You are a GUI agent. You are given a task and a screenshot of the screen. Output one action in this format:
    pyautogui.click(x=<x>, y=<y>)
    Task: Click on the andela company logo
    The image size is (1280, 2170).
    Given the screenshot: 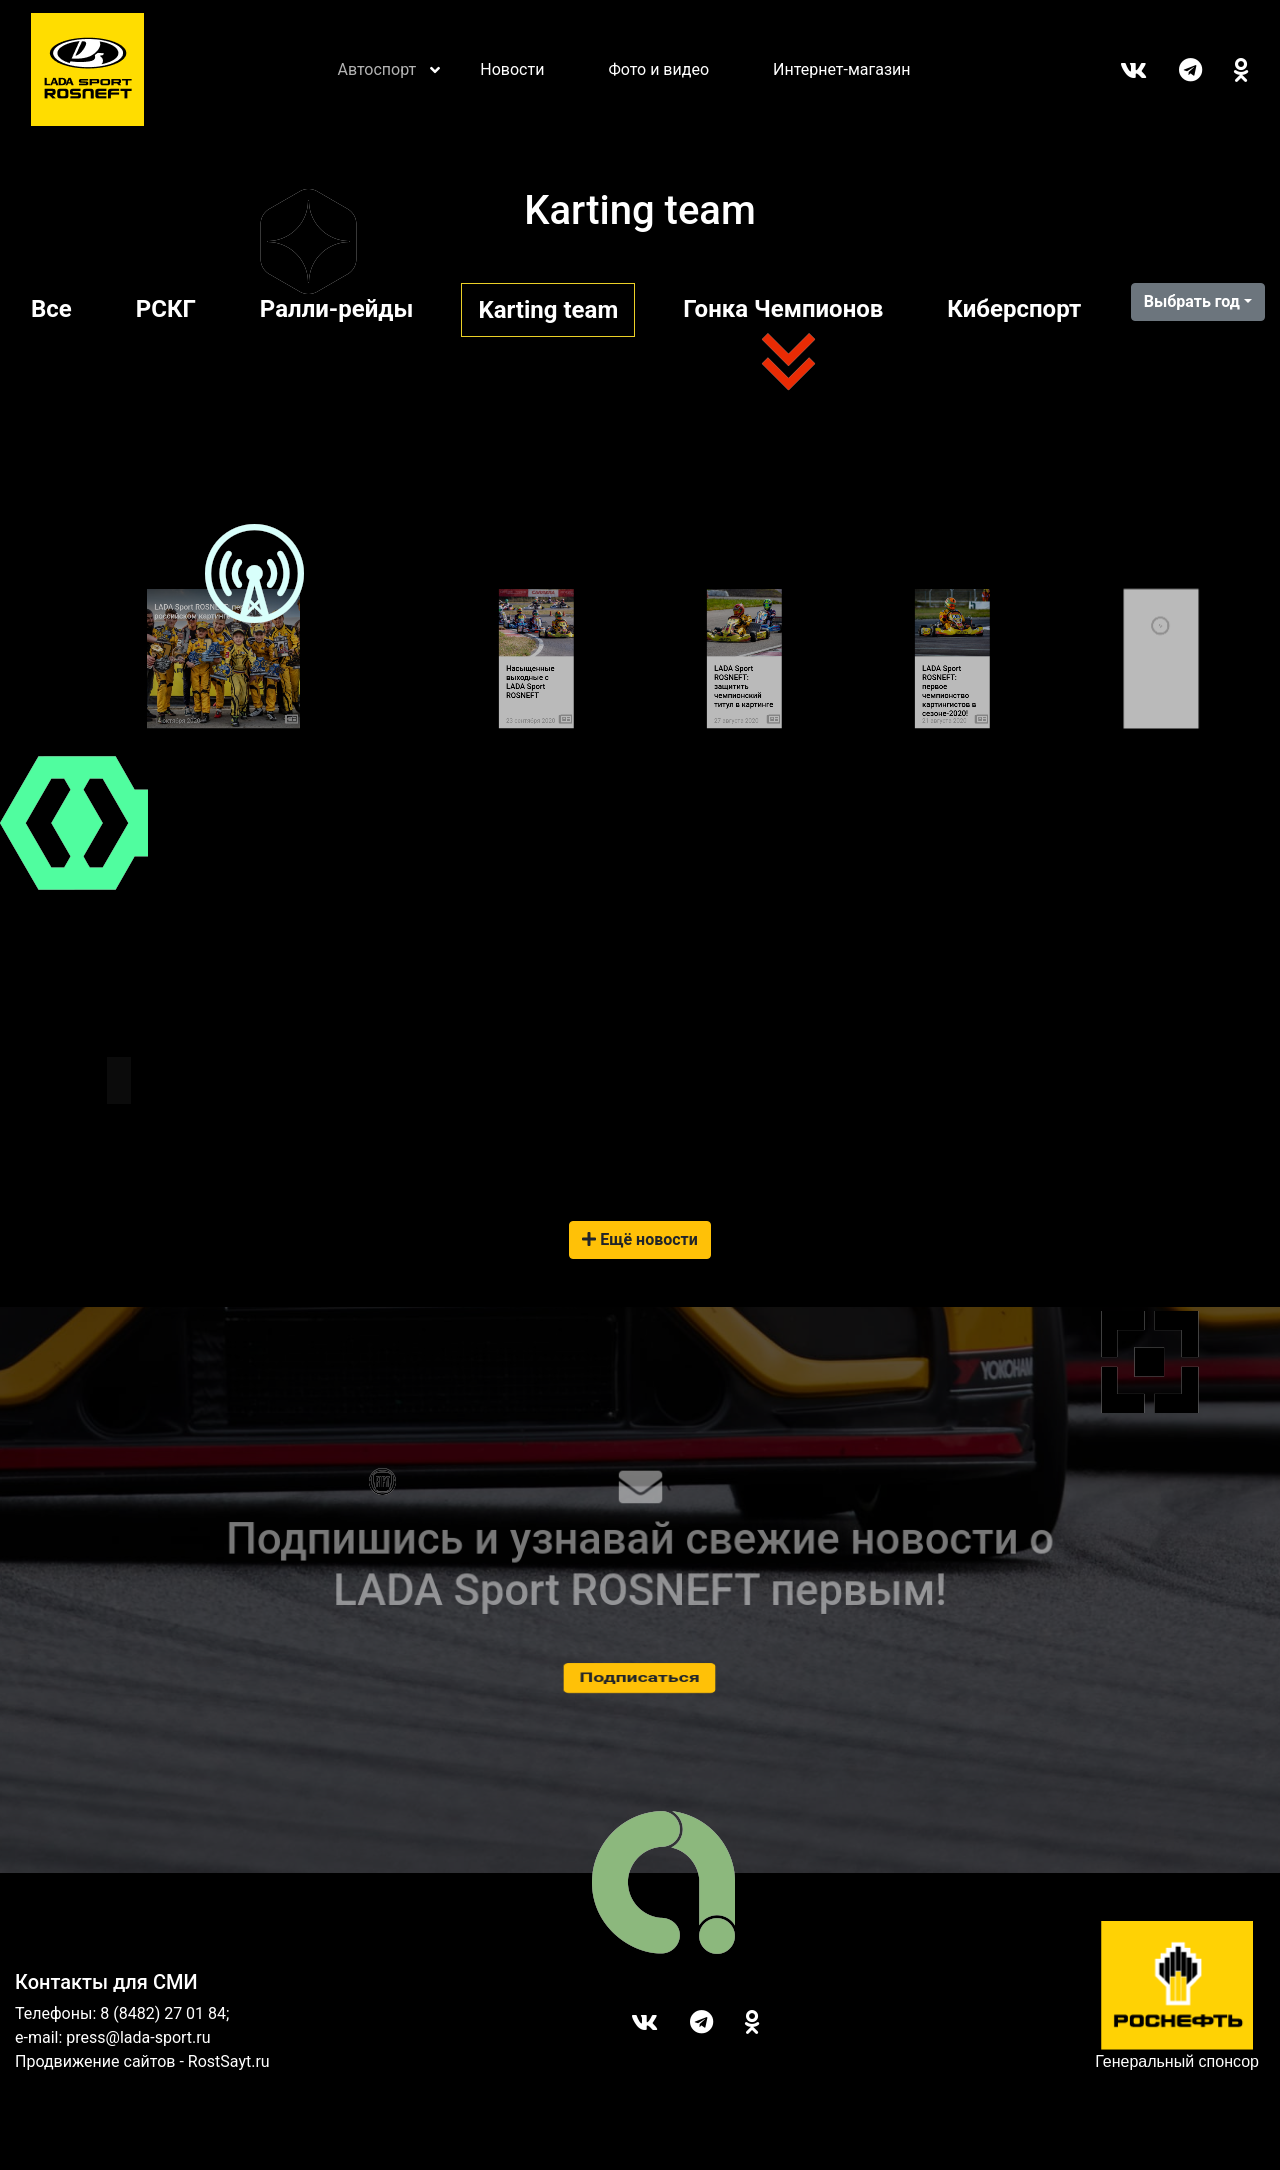 What is the action you would take?
    pyautogui.click(x=308, y=241)
    